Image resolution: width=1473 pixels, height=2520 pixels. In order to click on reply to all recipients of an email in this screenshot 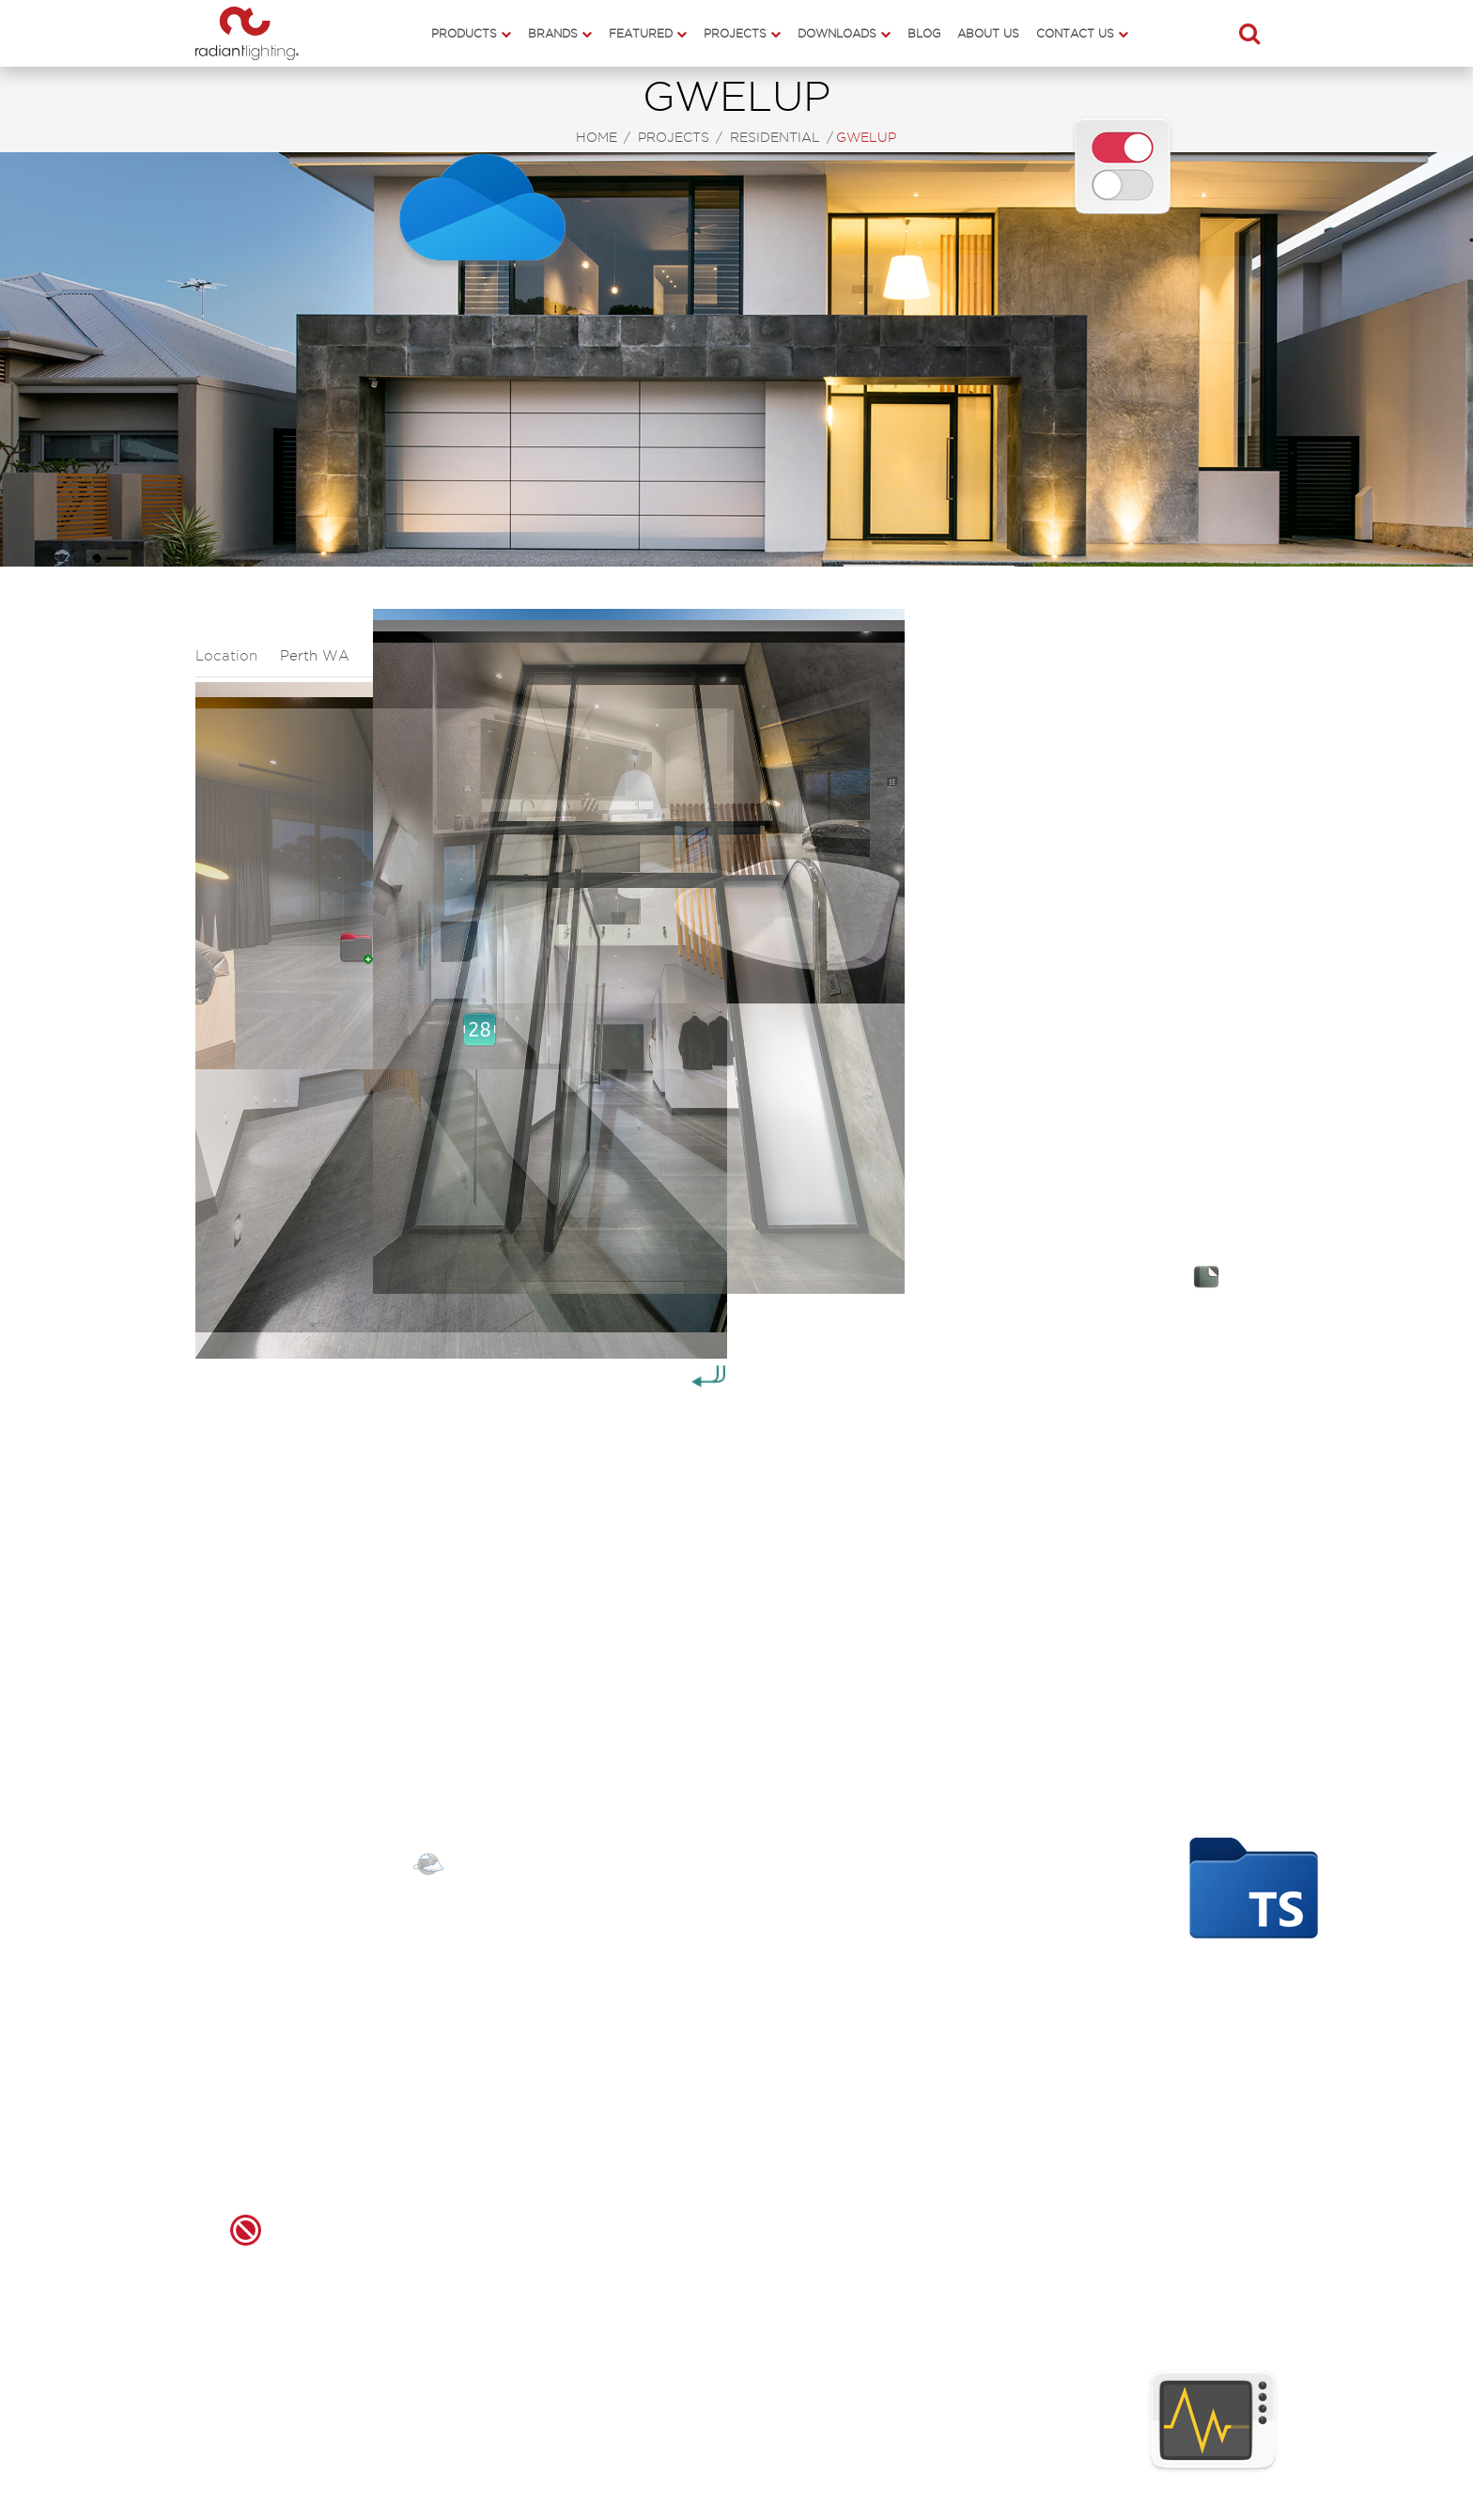, I will do `click(707, 1374)`.